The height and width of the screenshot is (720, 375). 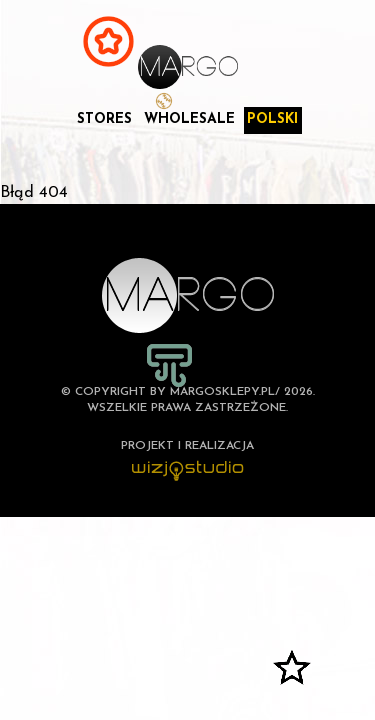 I want to click on adjust air conditioning or ventilation settings, so click(x=169, y=364).